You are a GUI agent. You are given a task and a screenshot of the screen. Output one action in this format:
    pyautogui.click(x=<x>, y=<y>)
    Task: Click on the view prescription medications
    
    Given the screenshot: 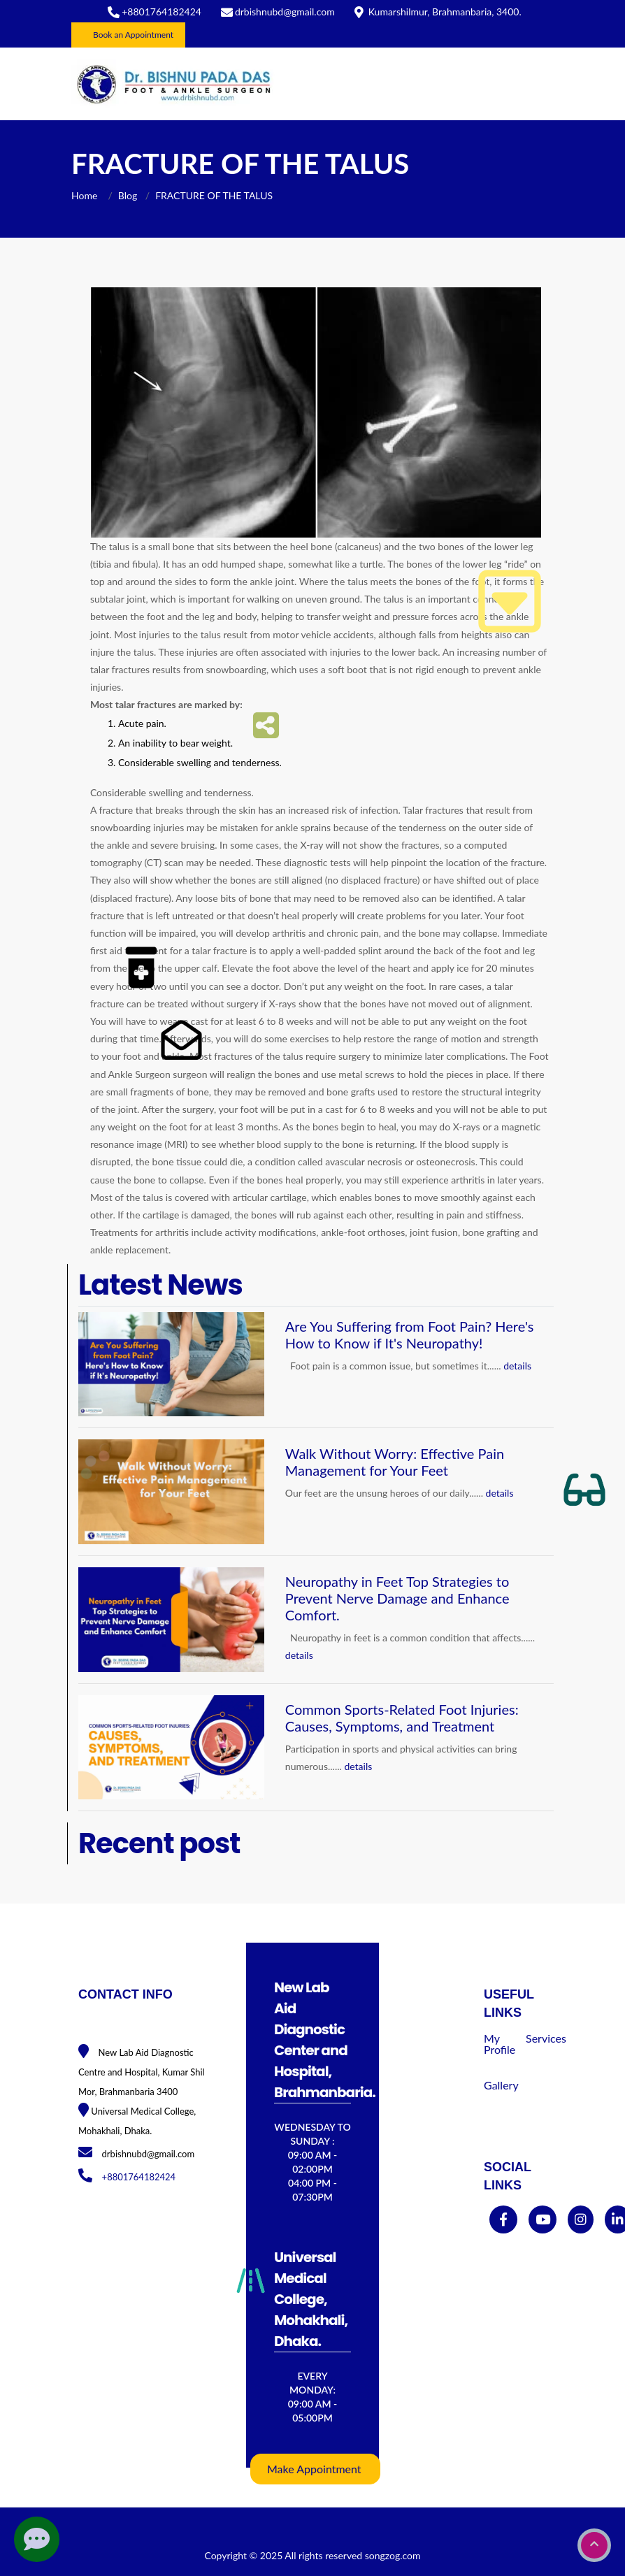 What is the action you would take?
    pyautogui.click(x=141, y=967)
    